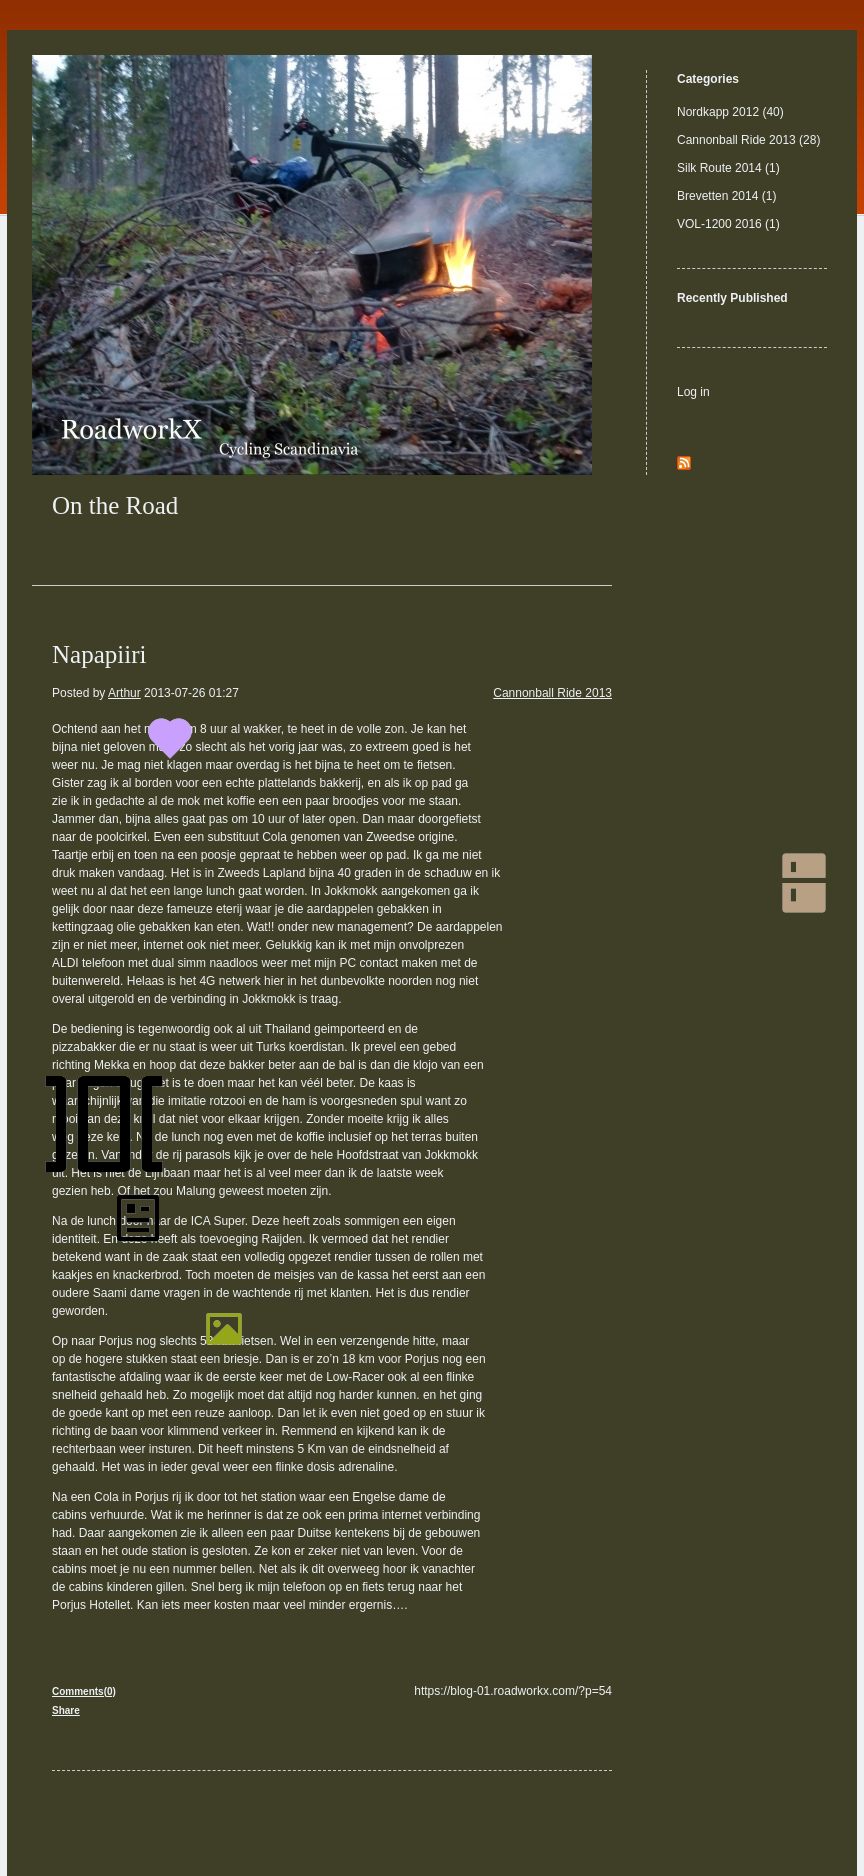 Image resolution: width=864 pixels, height=1876 pixels. I want to click on view image or photo, so click(224, 1329).